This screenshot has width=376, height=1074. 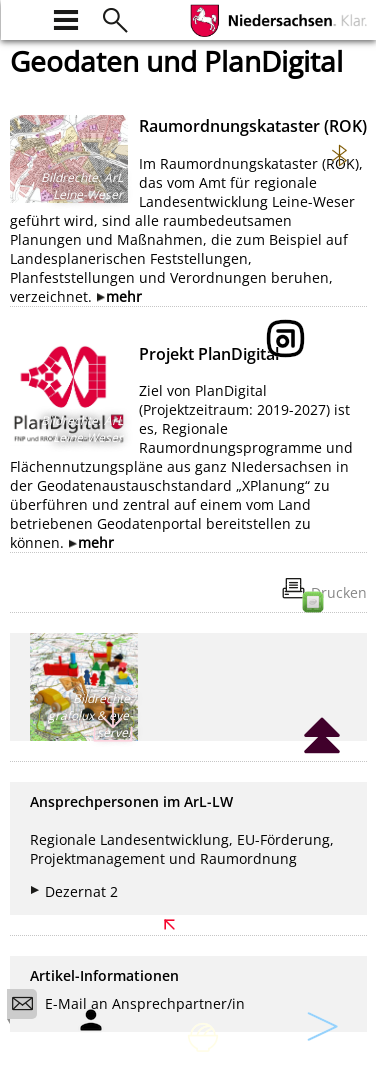 What do you see at coordinates (113, 724) in the screenshot?
I see `download a file` at bounding box center [113, 724].